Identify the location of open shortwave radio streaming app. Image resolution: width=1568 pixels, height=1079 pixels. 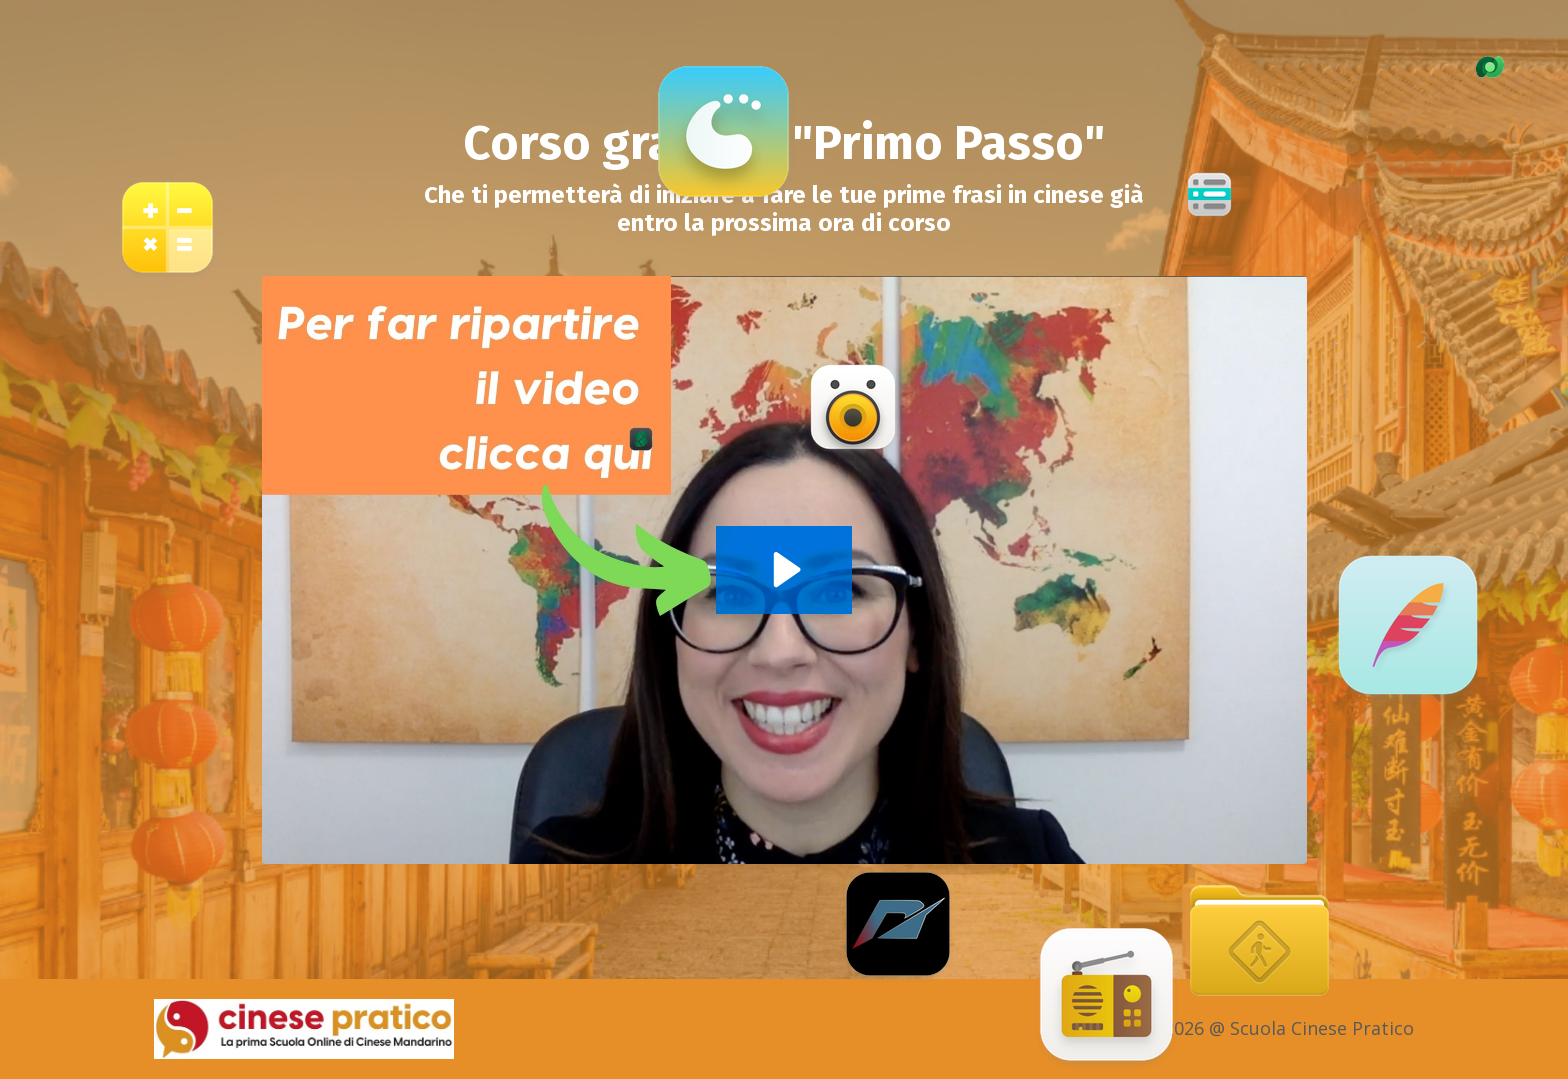
(1106, 994).